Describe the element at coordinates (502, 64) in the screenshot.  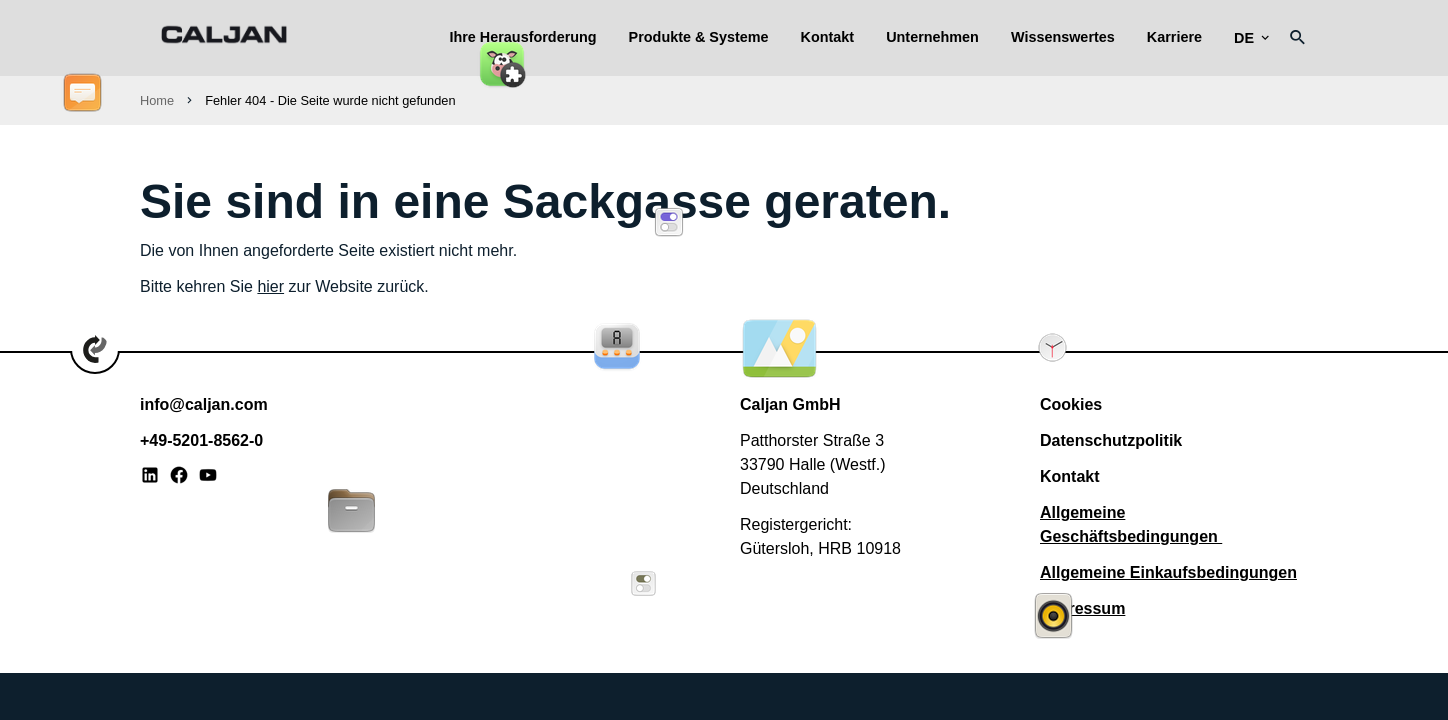
I see `open calf audio plugin suite` at that location.